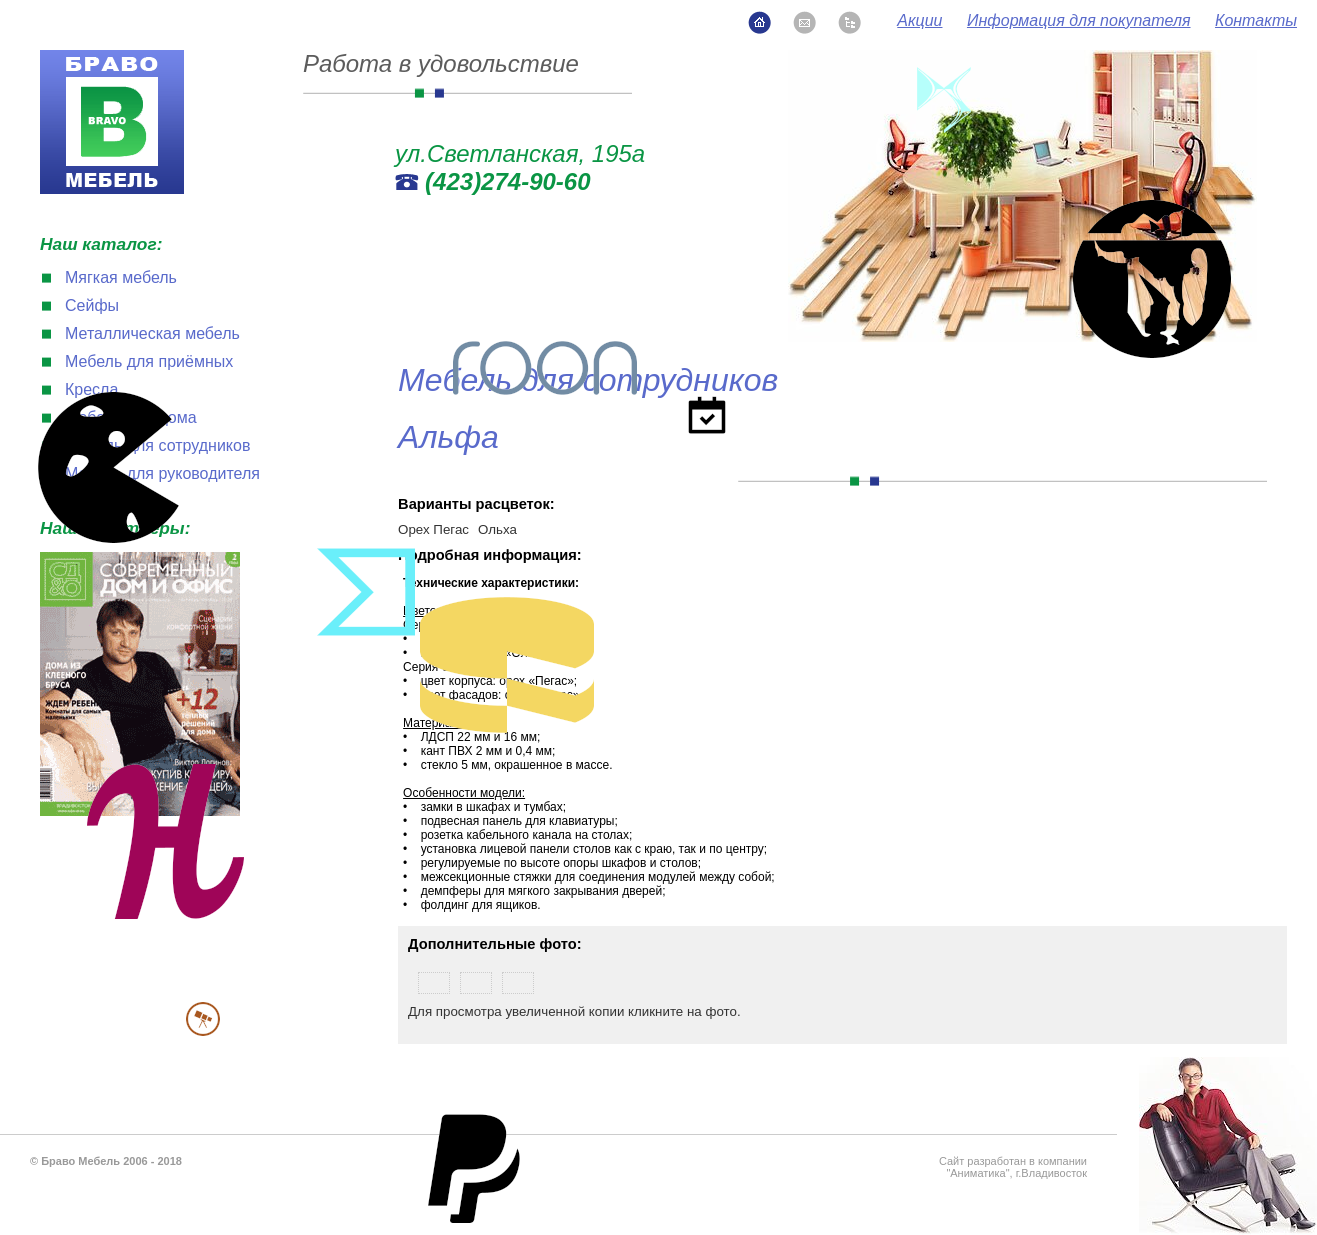 The image size is (1317, 1235). I want to click on visit the Humble Bundle website or store, so click(165, 841).